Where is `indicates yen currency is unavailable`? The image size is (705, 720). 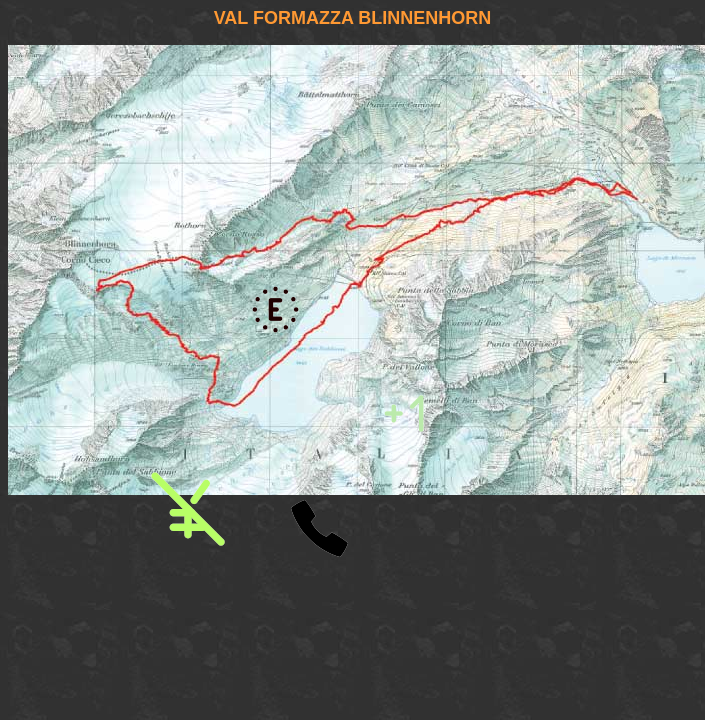 indicates yen currency is unavailable is located at coordinates (188, 509).